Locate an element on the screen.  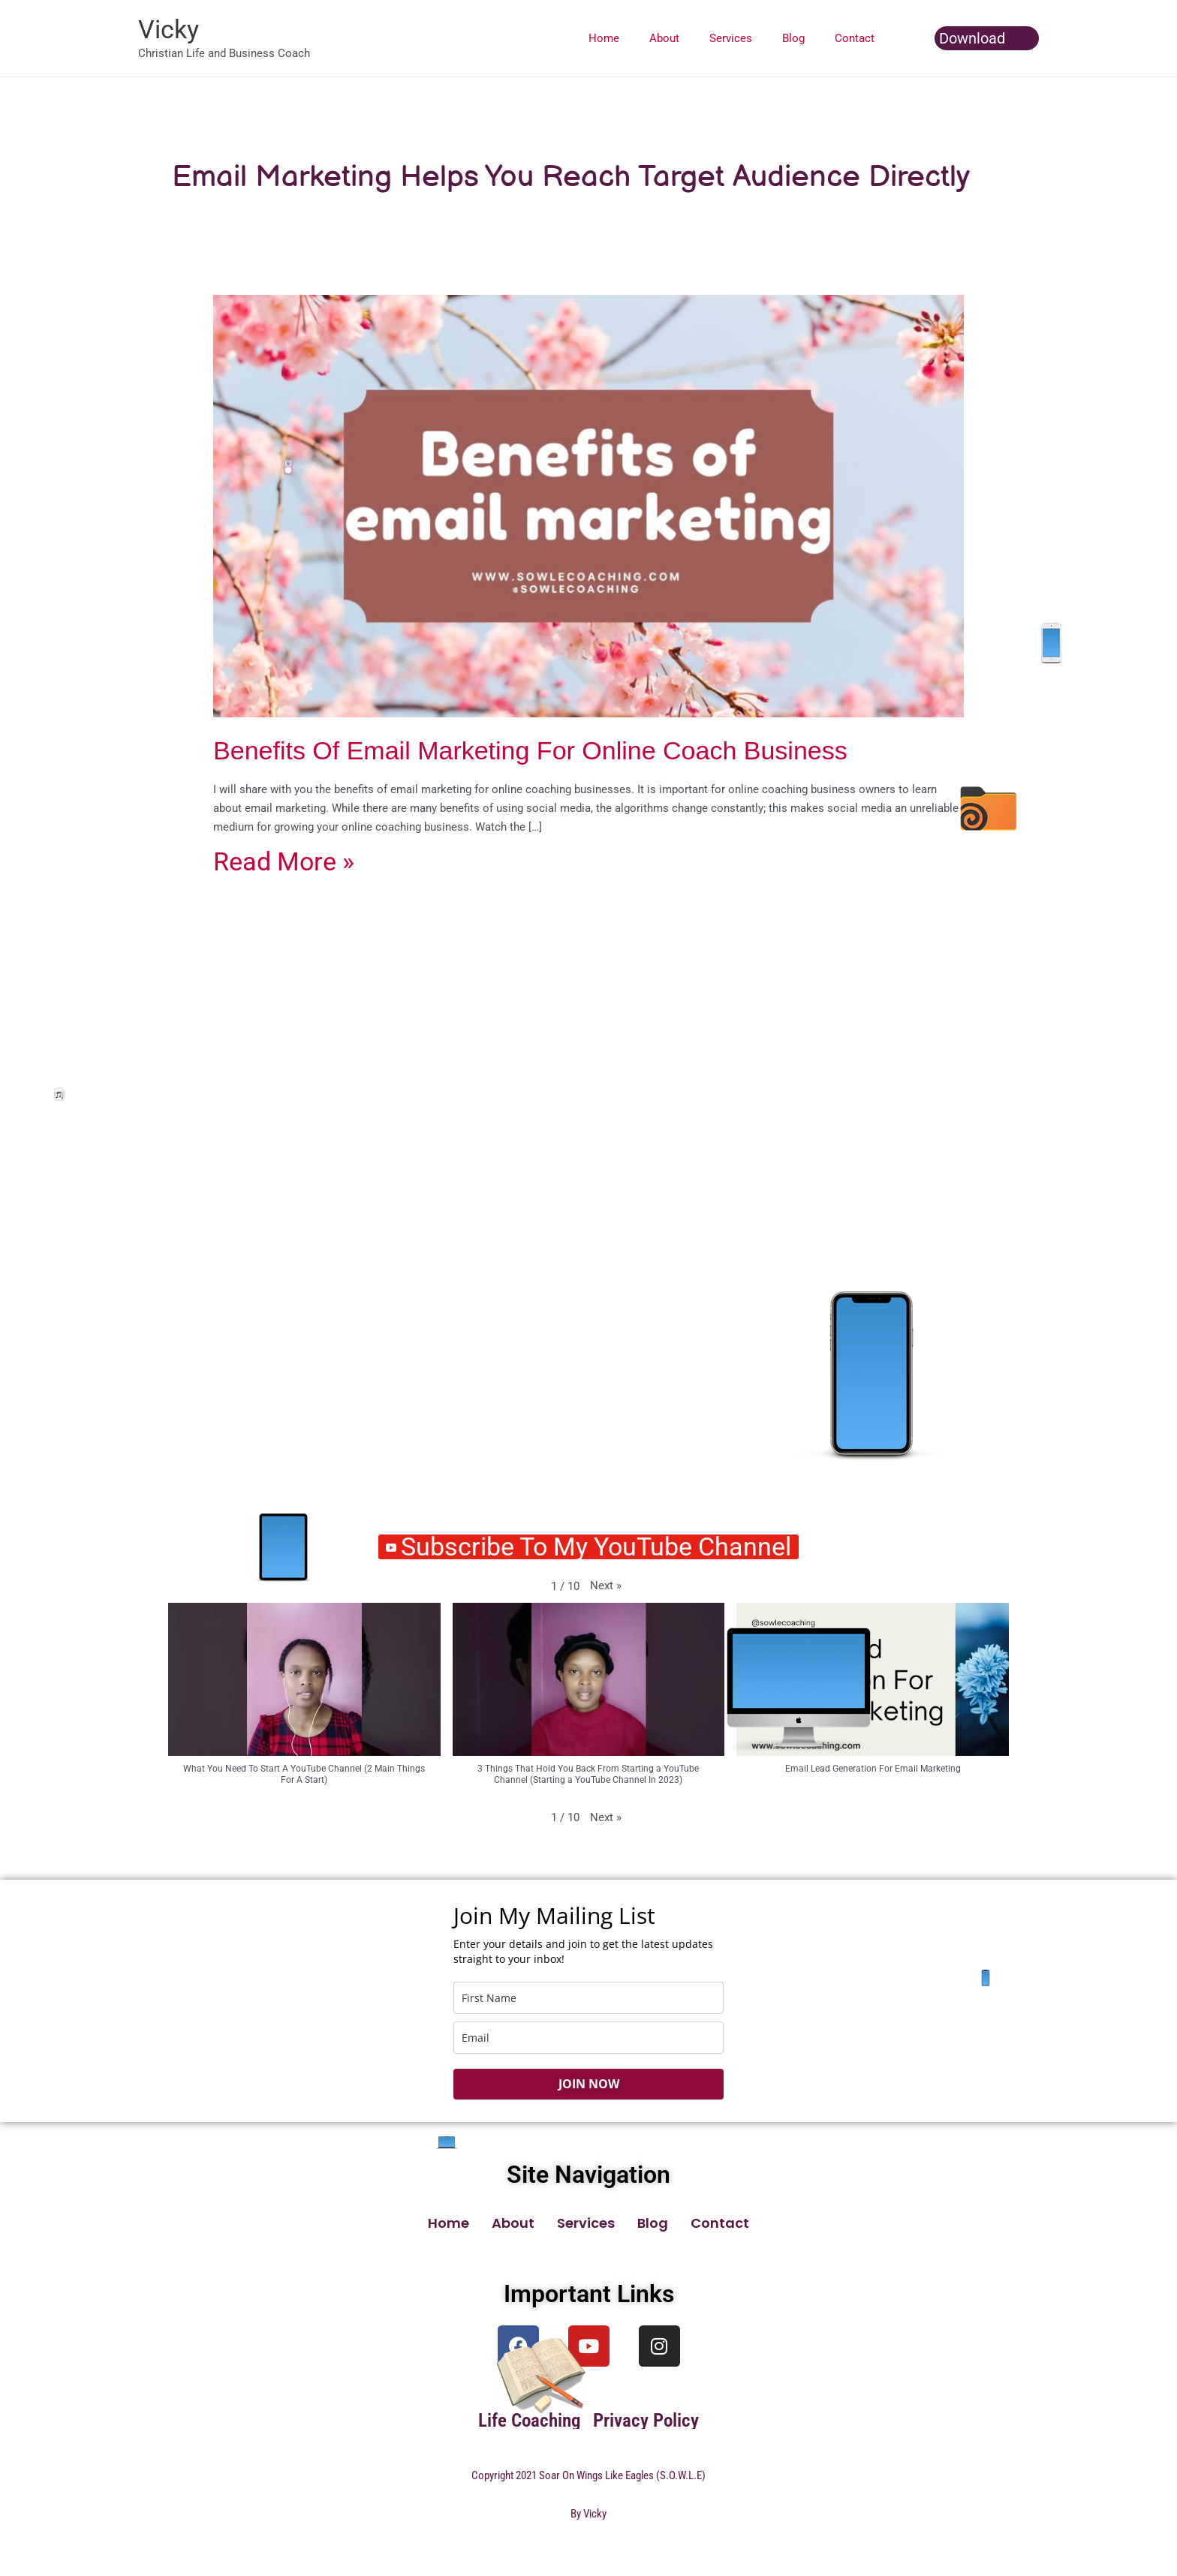
an audio melody file type is located at coordinates (59, 1094).